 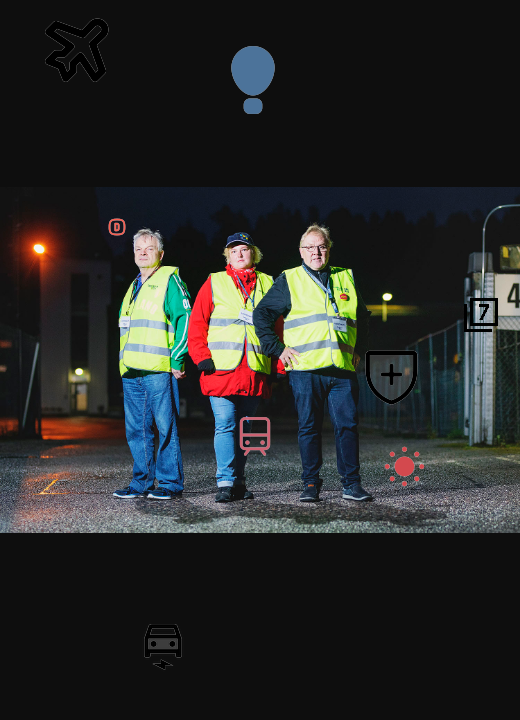 What do you see at coordinates (391, 374) in the screenshot?
I see `add new security protection` at bounding box center [391, 374].